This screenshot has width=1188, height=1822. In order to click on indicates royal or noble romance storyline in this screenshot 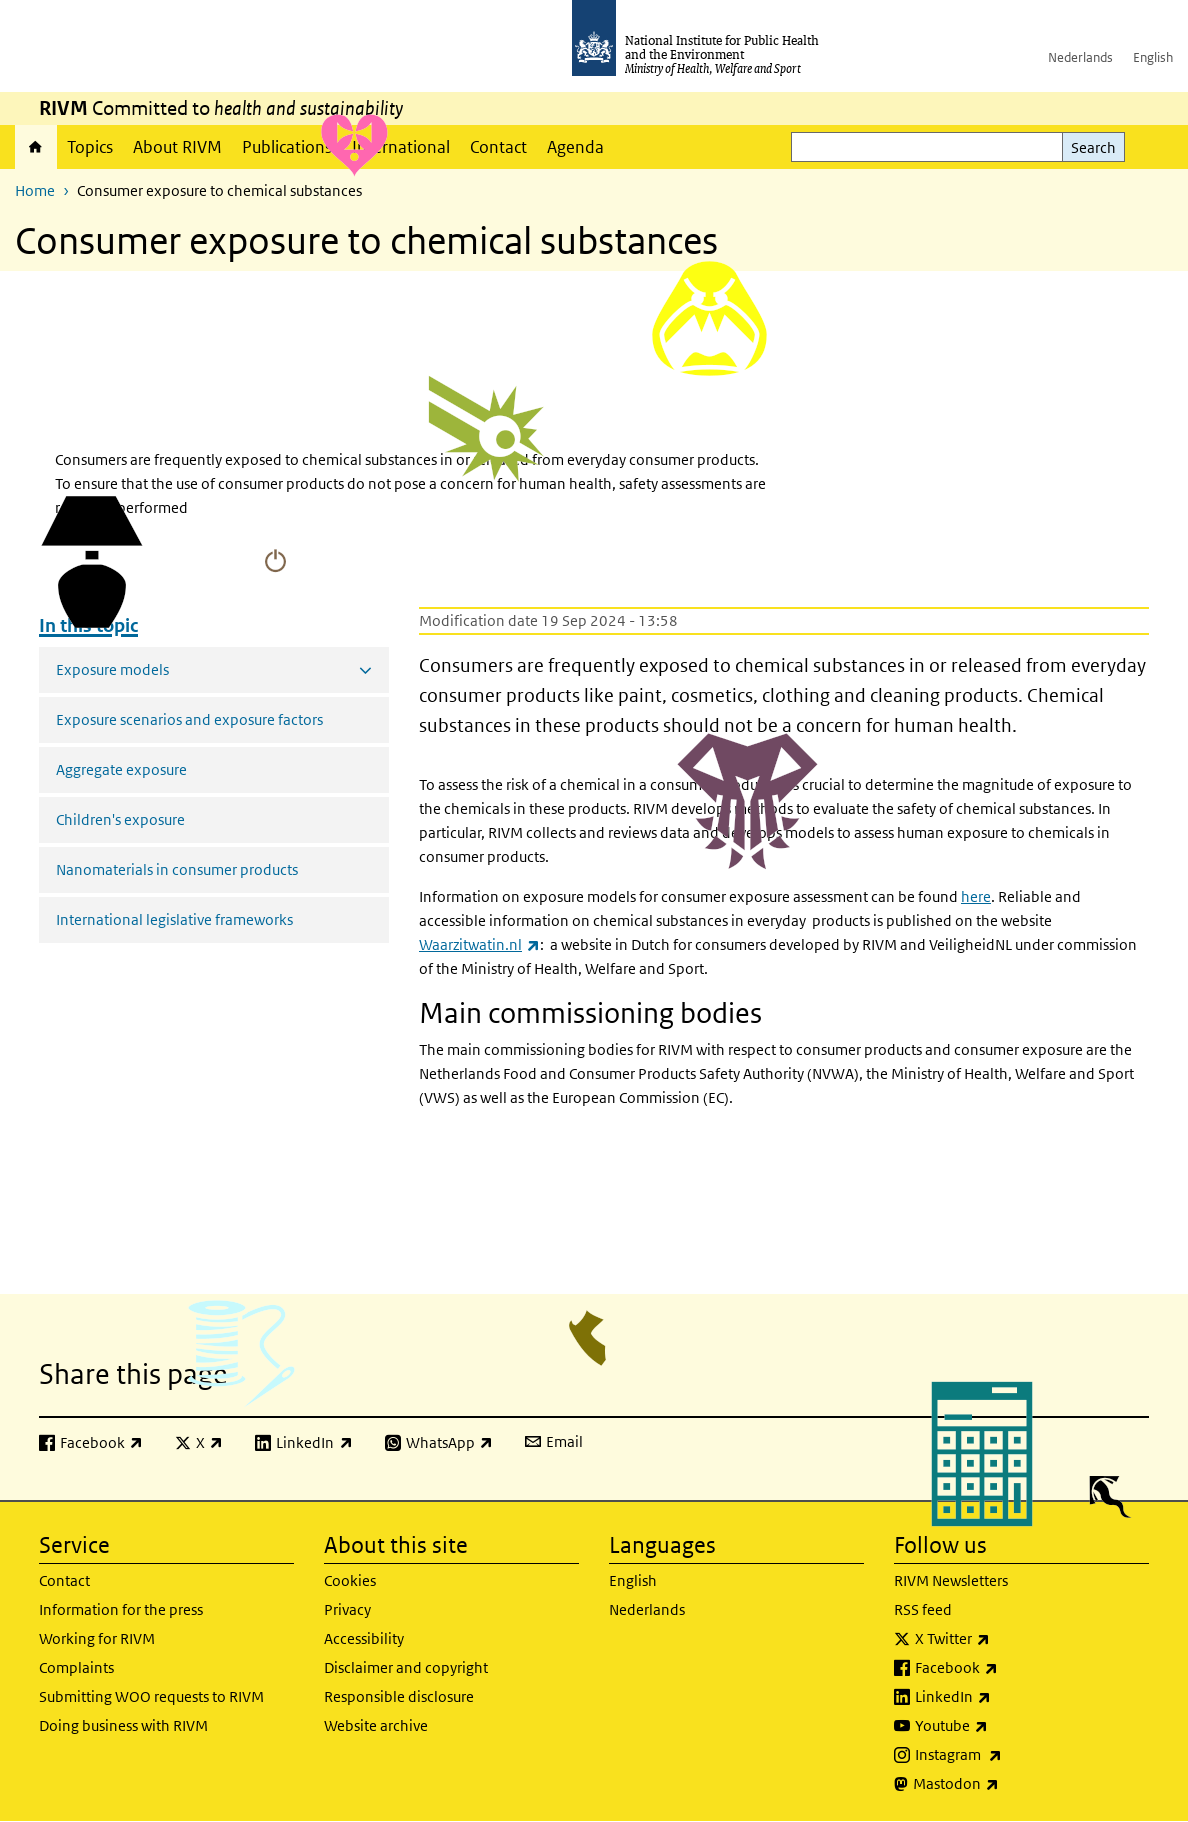, I will do `click(354, 145)`.